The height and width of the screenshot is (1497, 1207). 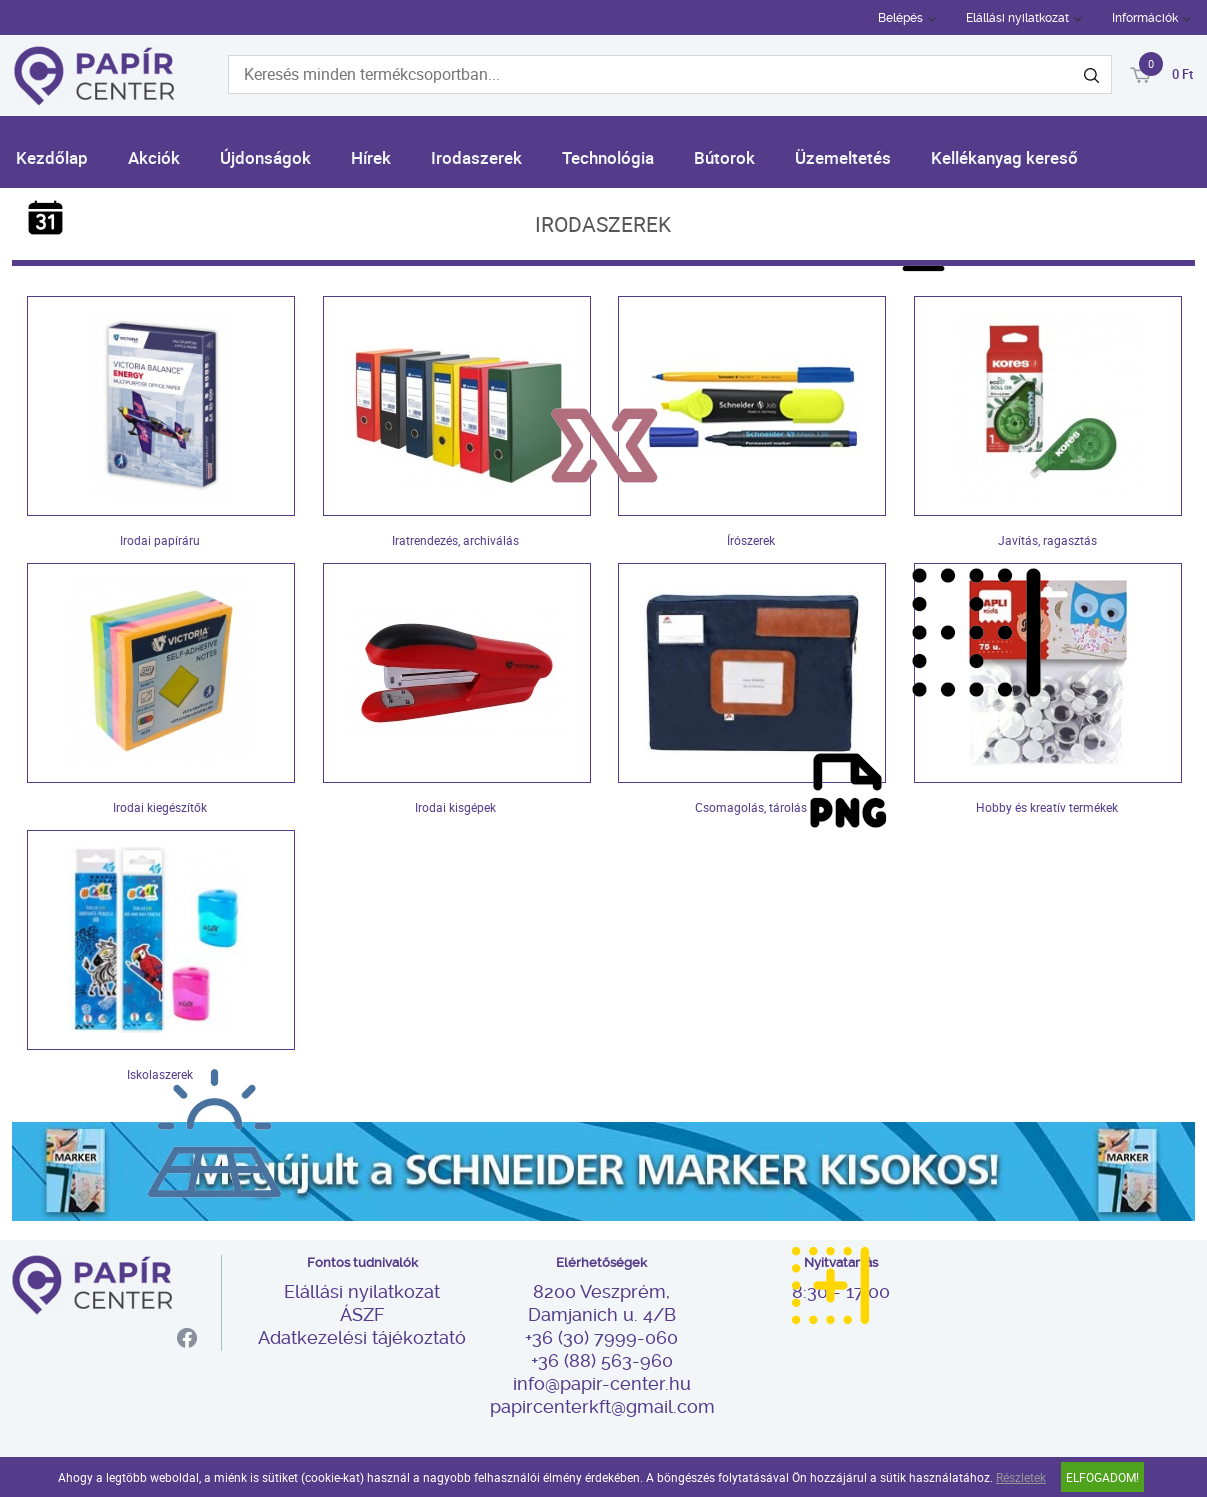 I want to click on xdeep brand logo, so click(x=604, y=445).